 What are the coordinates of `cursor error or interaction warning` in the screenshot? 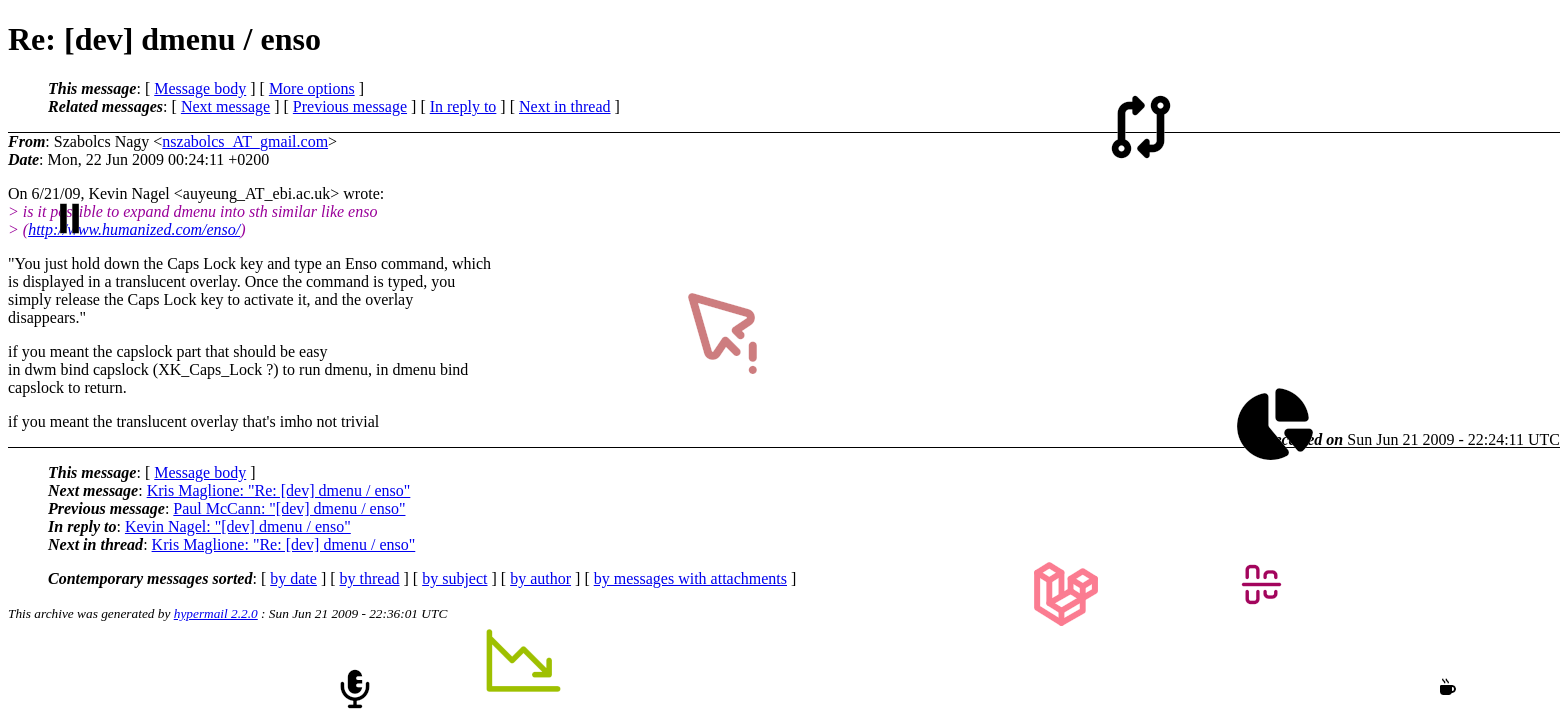 It's located at (724, 329).